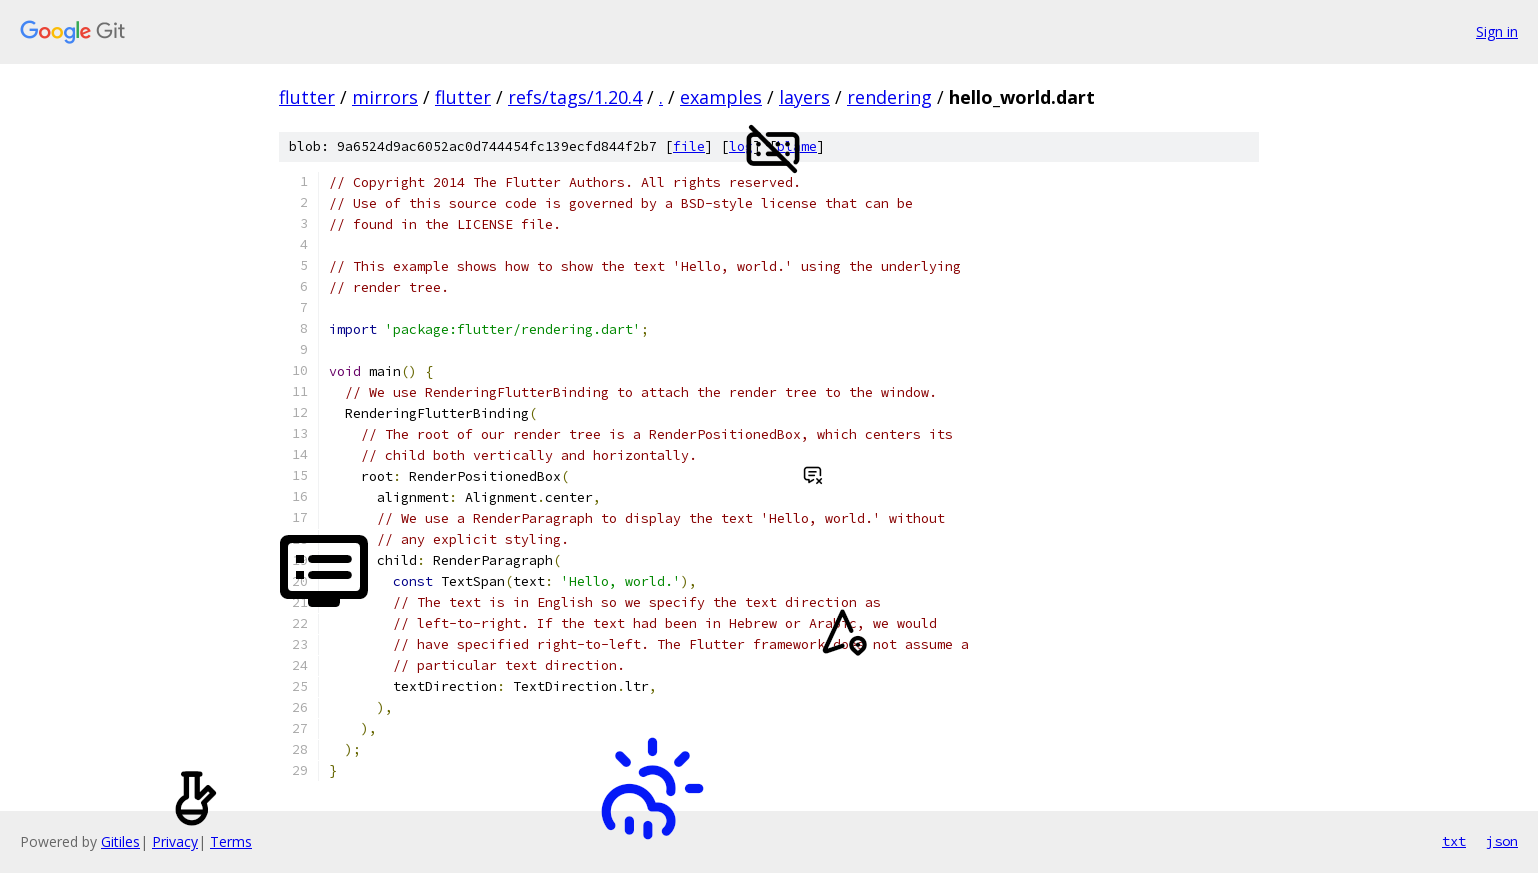 The width and height of the screenshot is (1538, 873). What do you see at coordinates (812, 474) in the screenshot?
I see `delete a message or conversation` at bounding box center [812, 474].